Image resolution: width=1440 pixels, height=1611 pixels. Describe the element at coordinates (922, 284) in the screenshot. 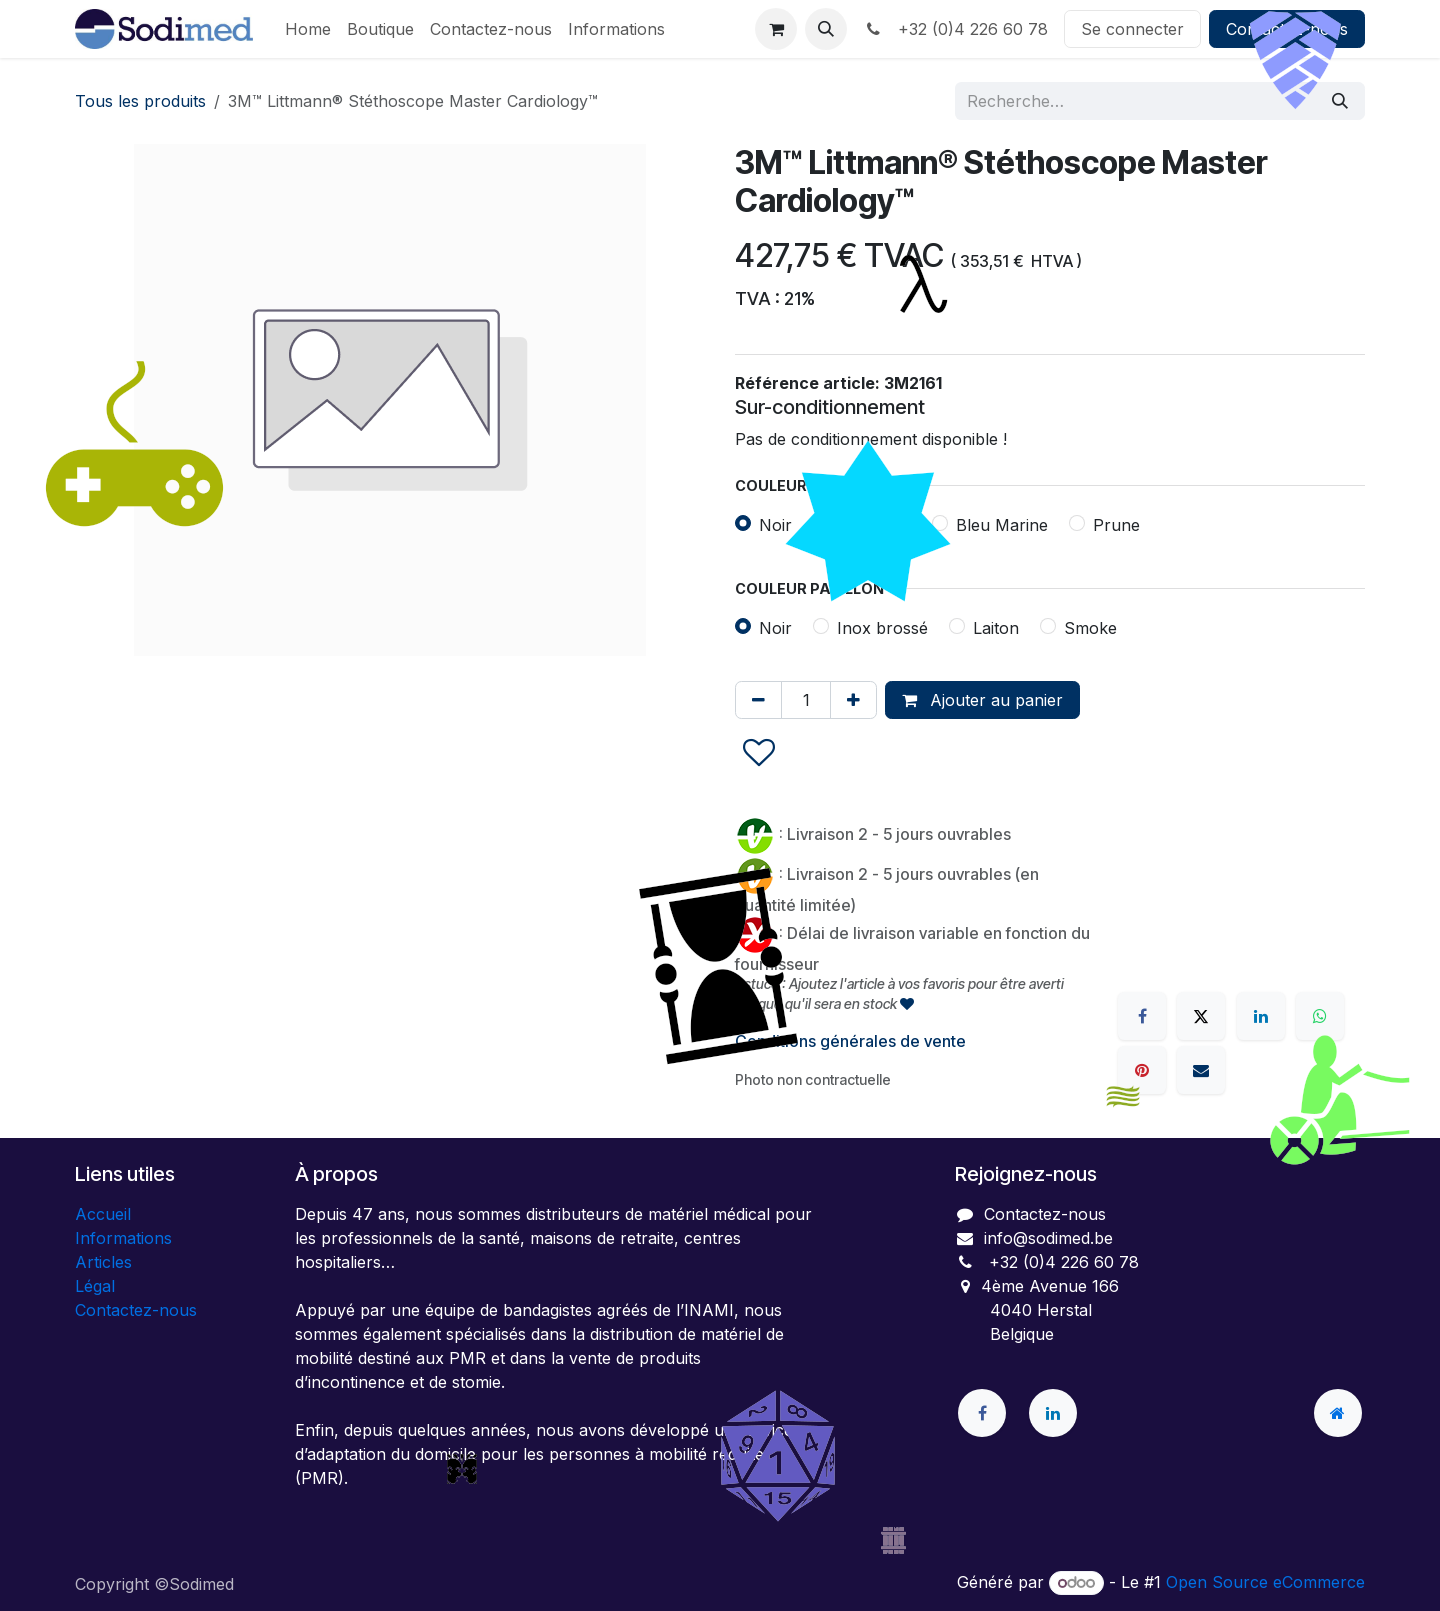

I see `access lambda or serverless function settings` at that location.